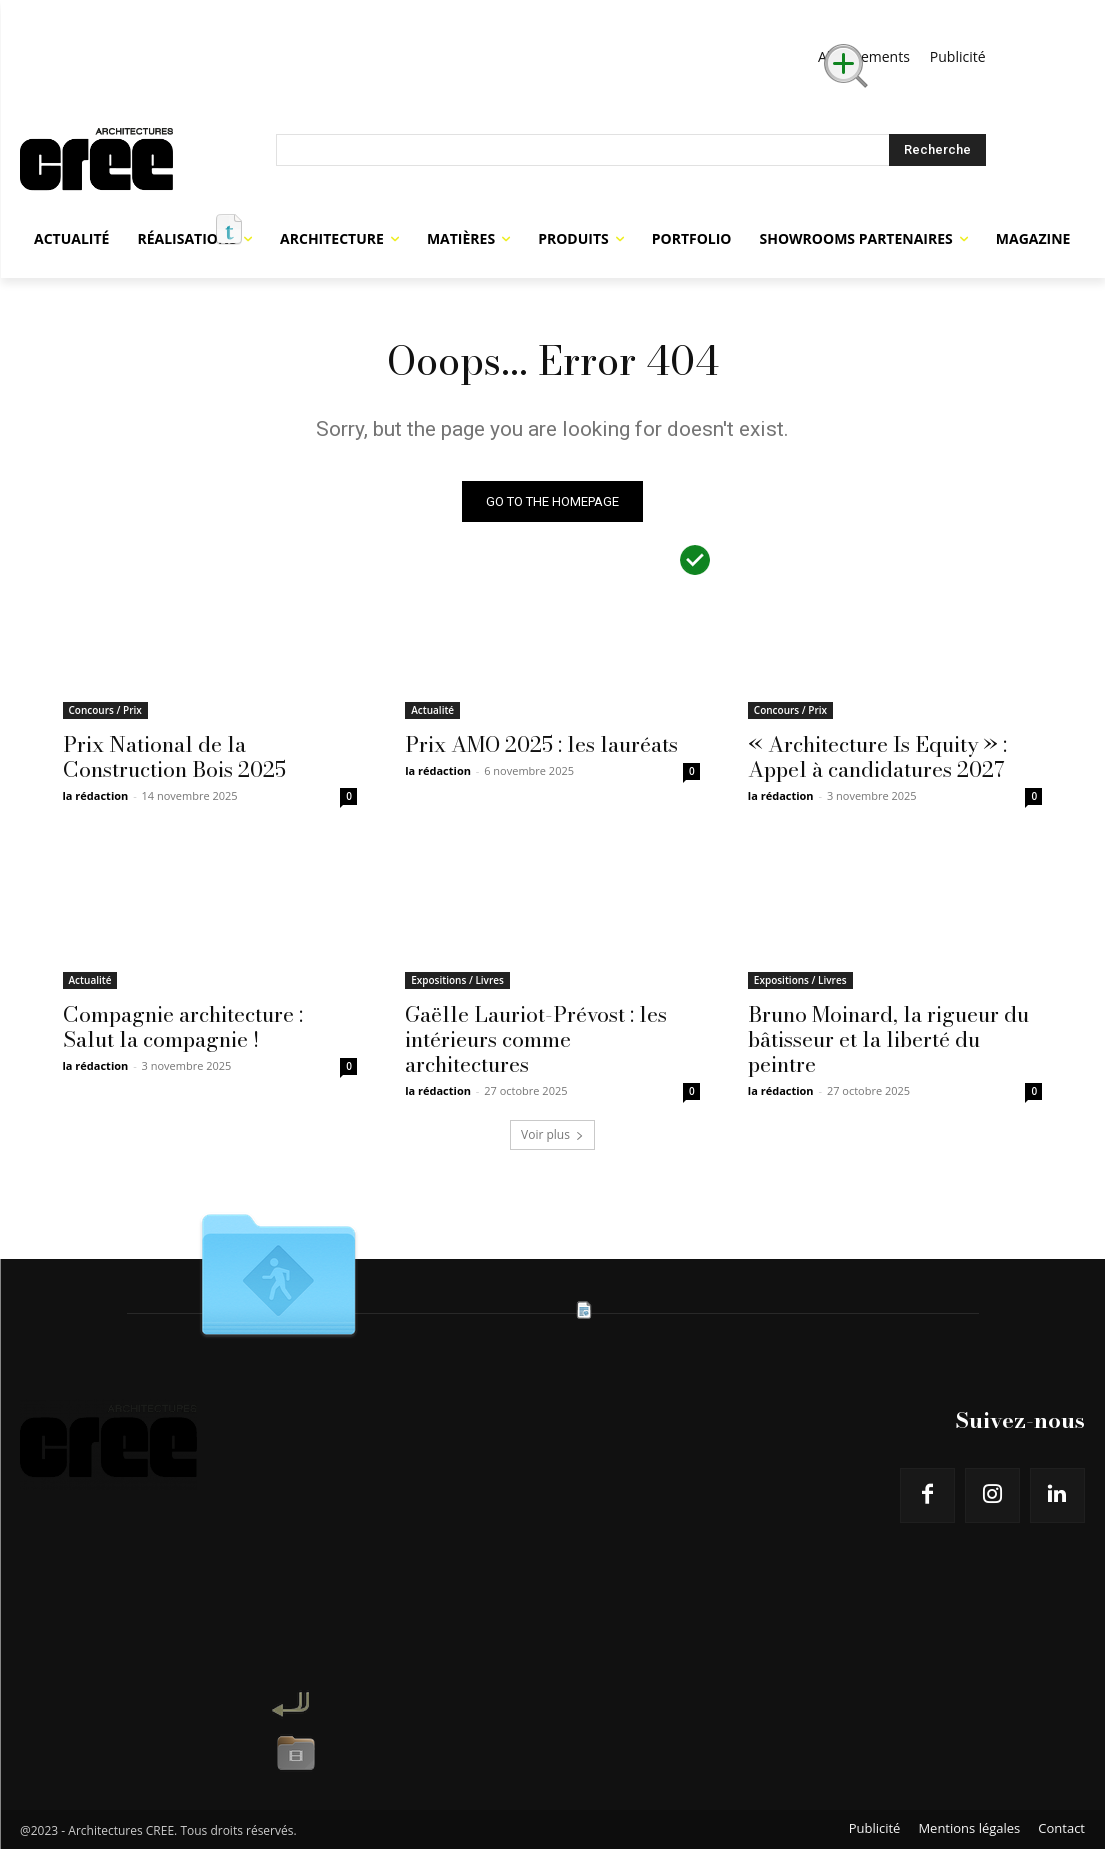  I want to click on zoom in on the current view, so click(846, 66).